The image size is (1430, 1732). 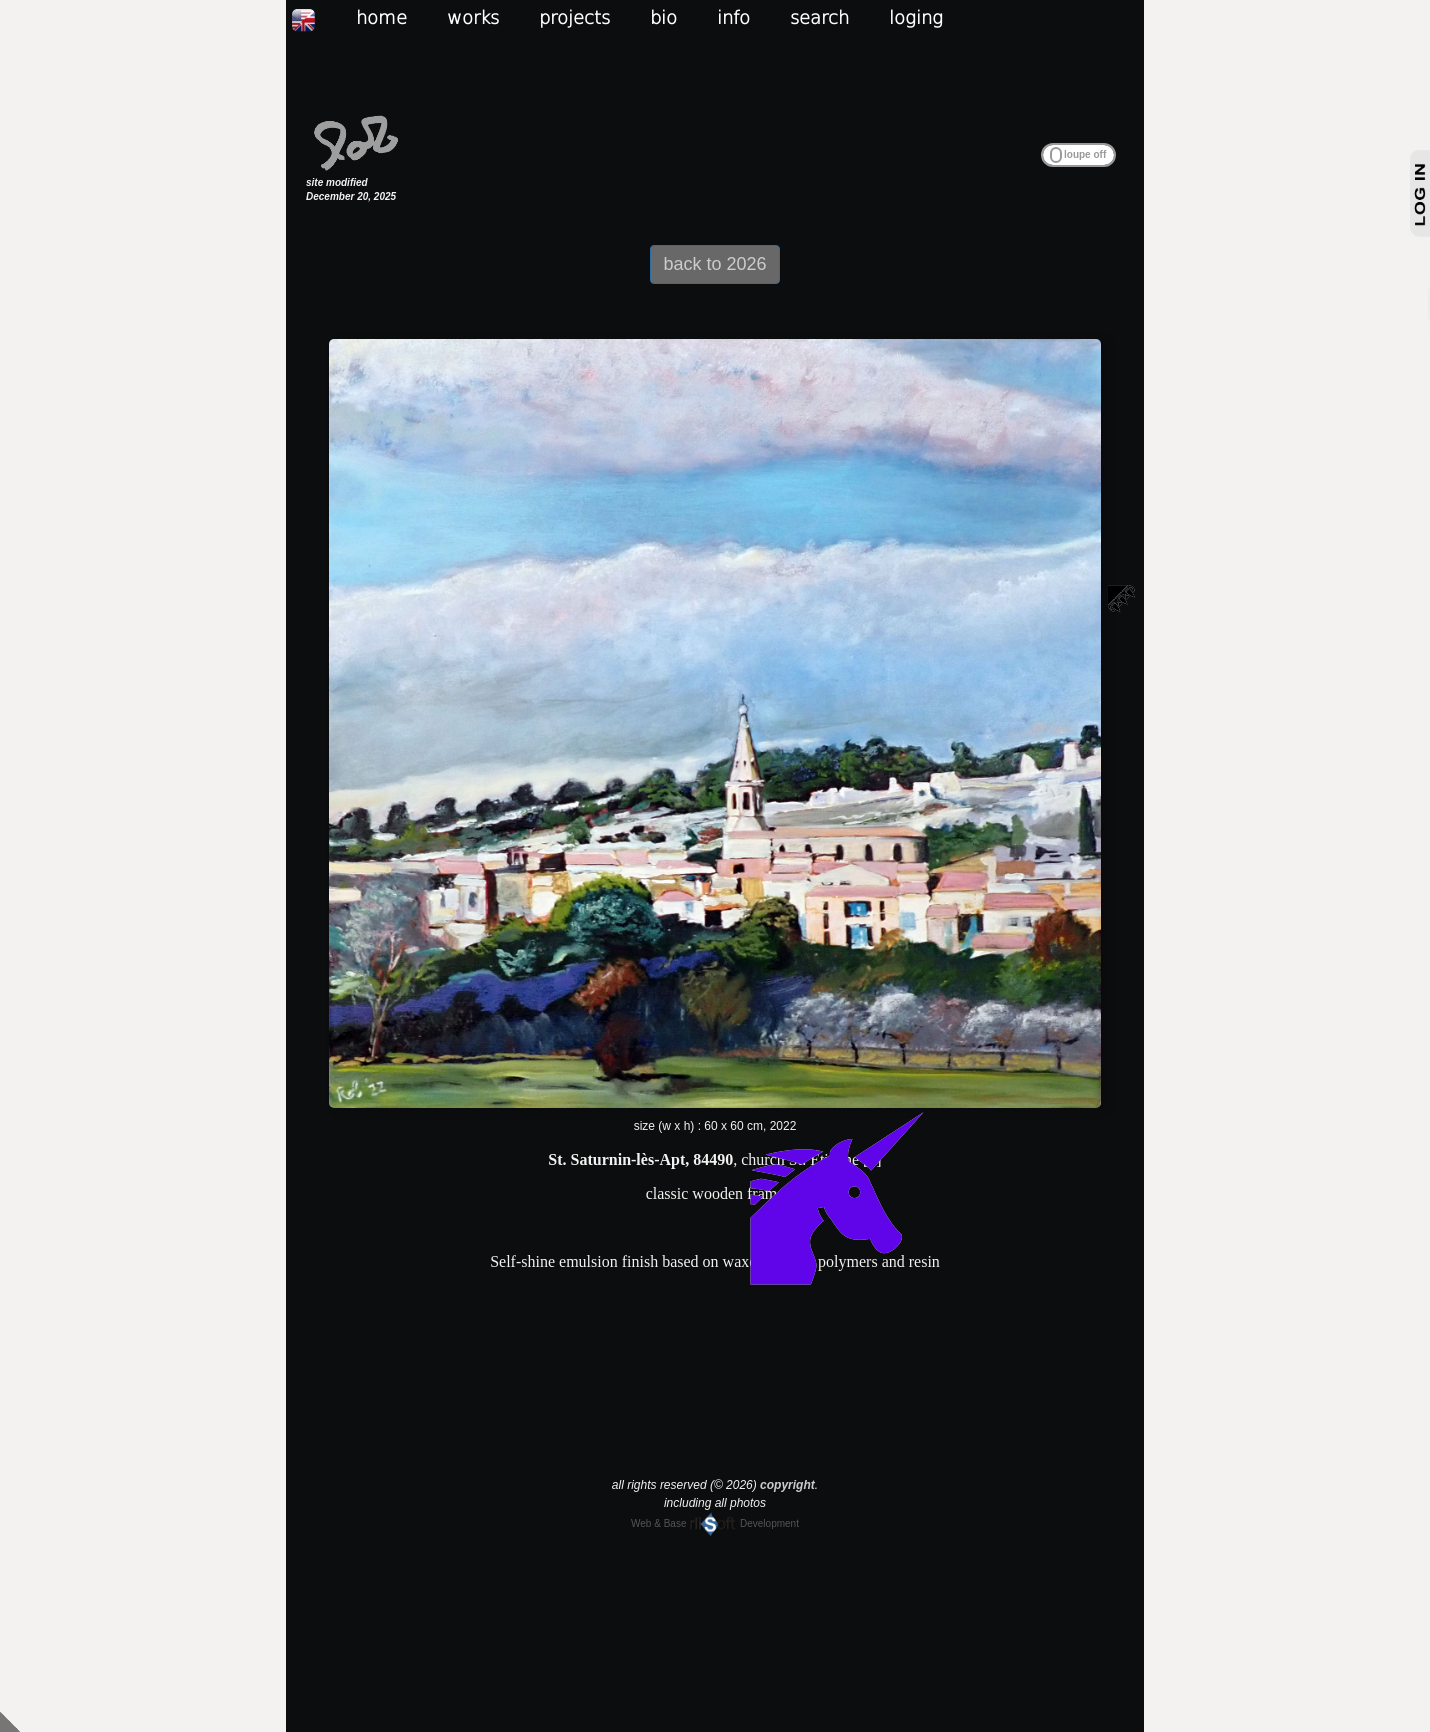 What do you see at coordinates (837, 1198) in the screenshot?
I see `access fantasy or mythical creature content` at bounding box center [837, 1198].